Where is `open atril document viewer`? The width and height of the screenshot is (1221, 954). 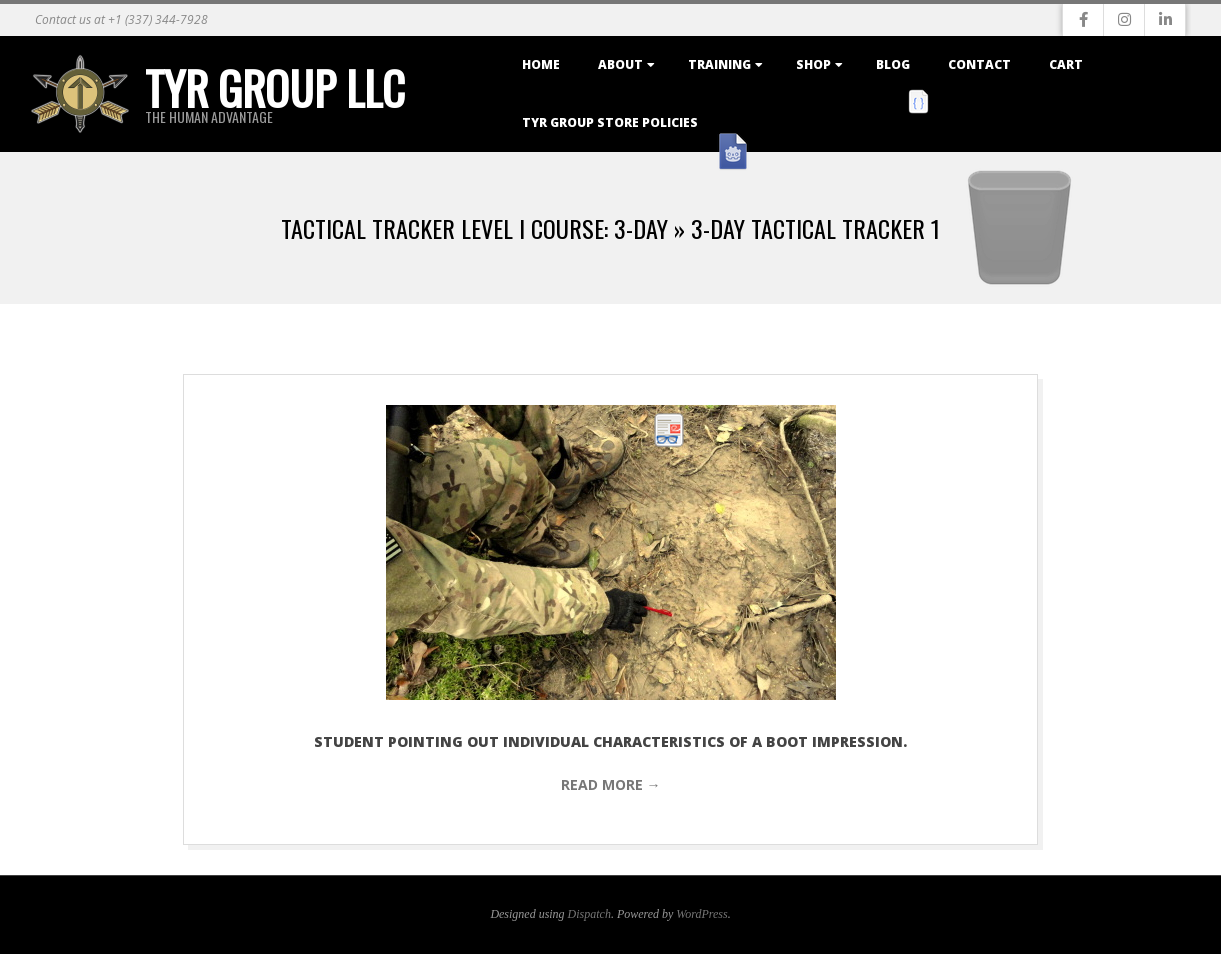
open atril document viewer is located at coordinates (669, 430).